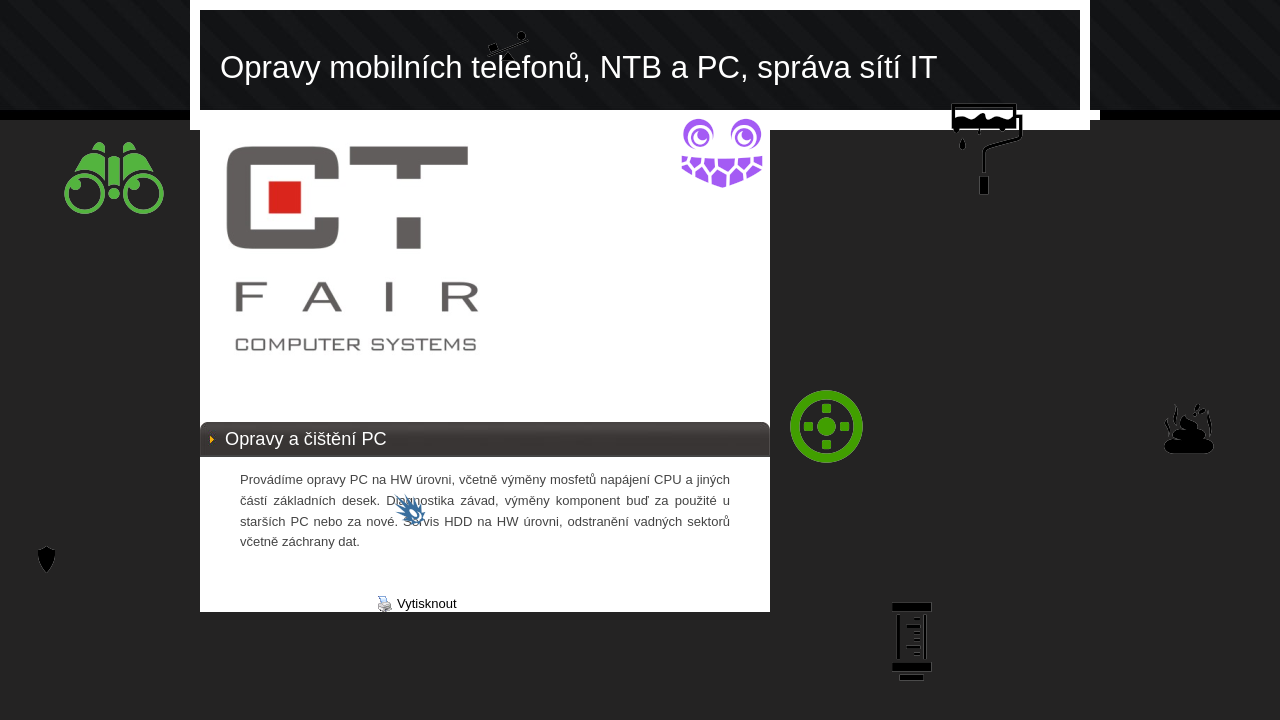  Describe the element at coordinates (912, 641) in the screenshot. I see `view temperature or measurement settings` at that location.